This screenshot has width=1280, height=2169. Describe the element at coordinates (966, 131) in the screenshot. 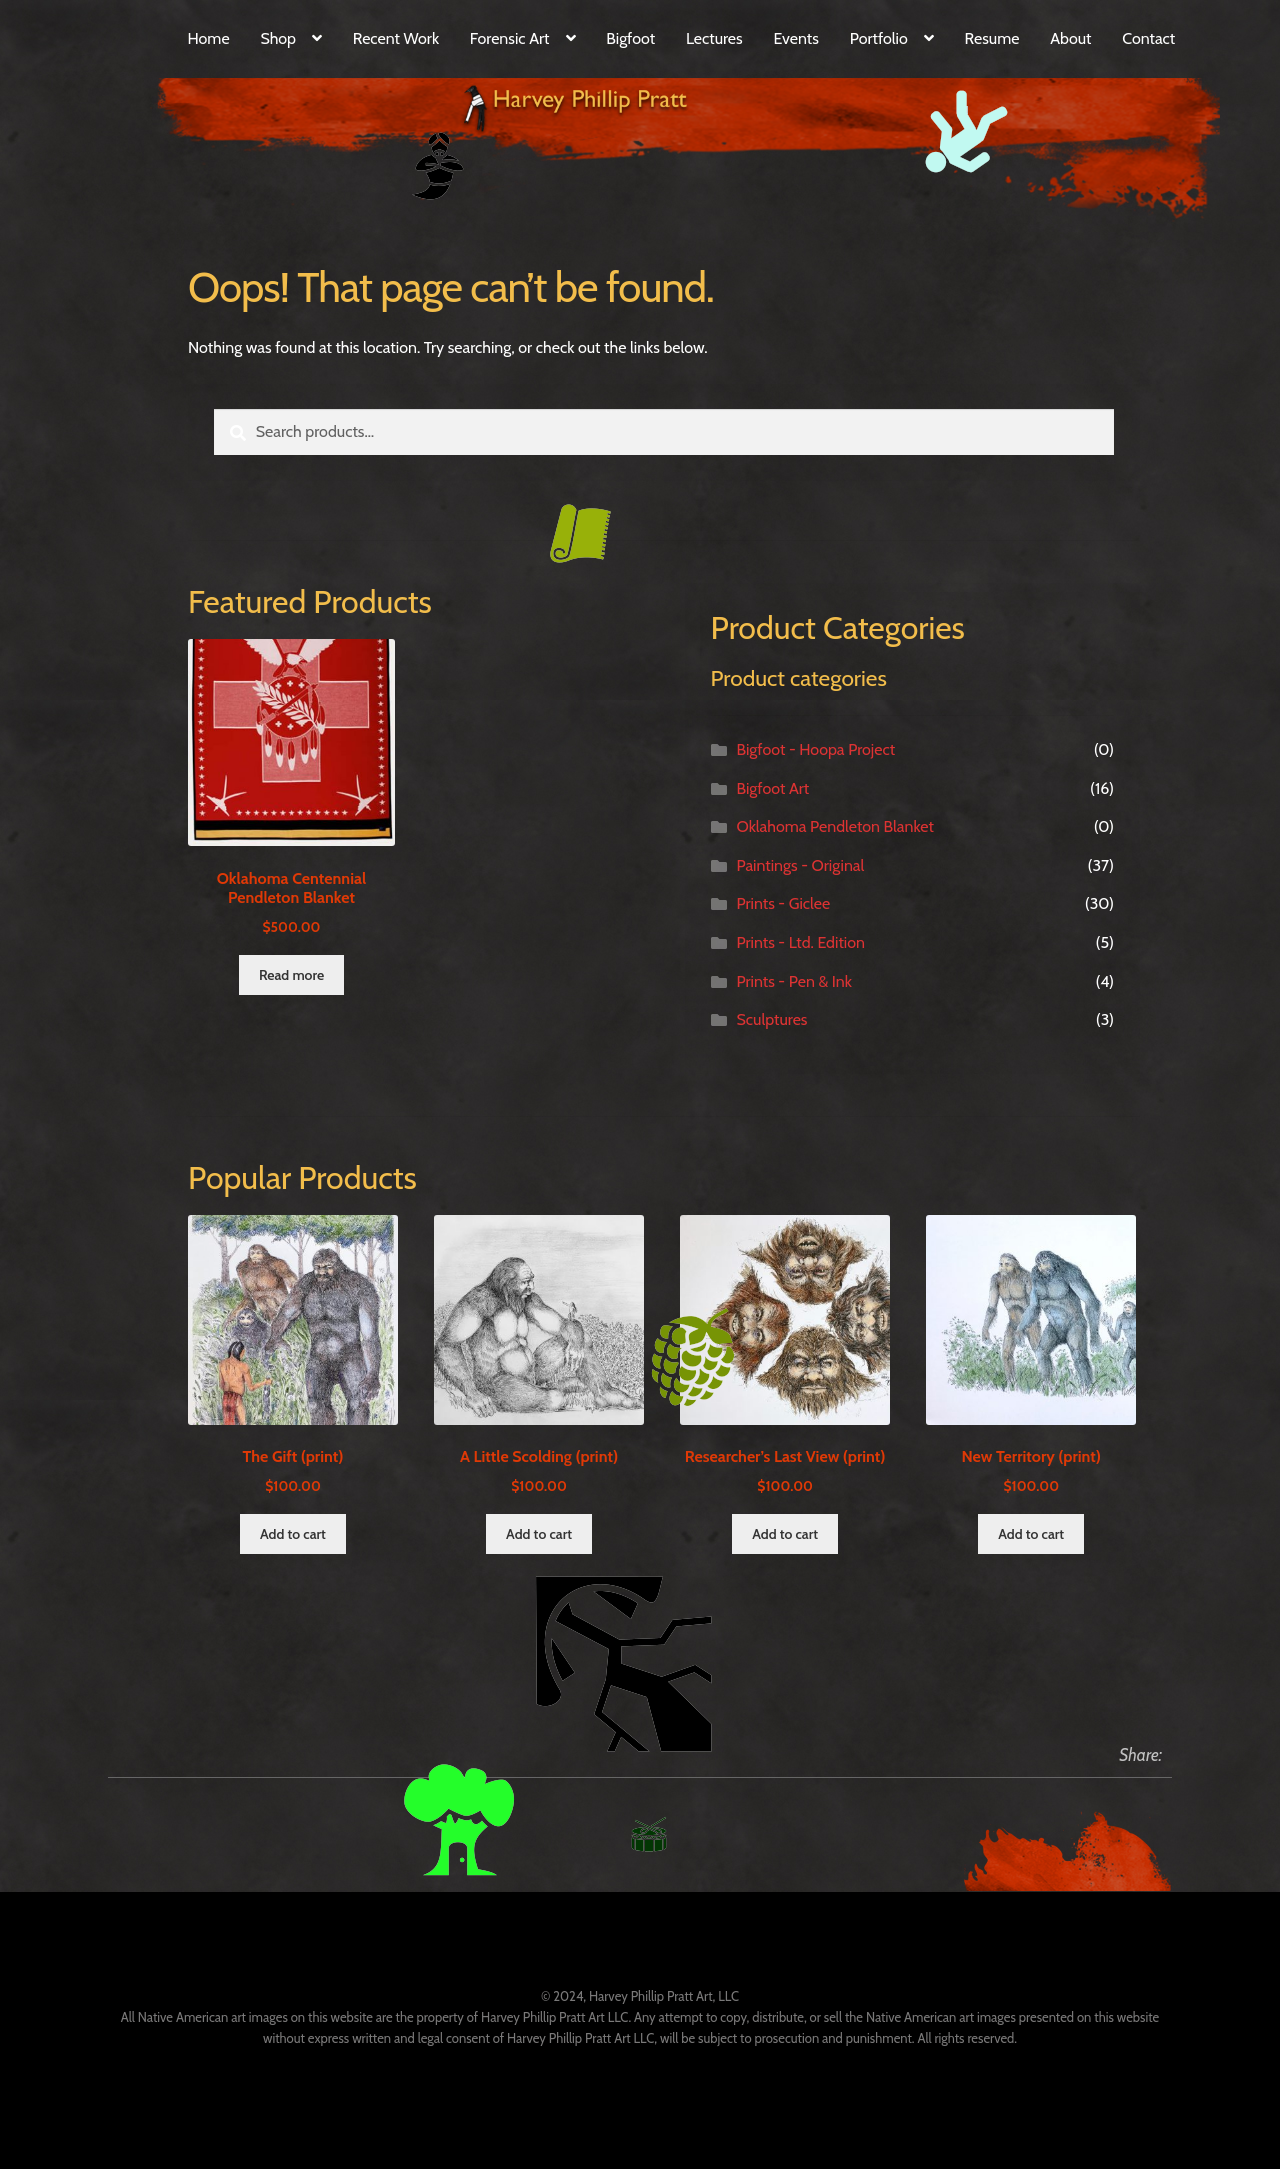

I see `indicates a fall hazard or danger zone` at that location.